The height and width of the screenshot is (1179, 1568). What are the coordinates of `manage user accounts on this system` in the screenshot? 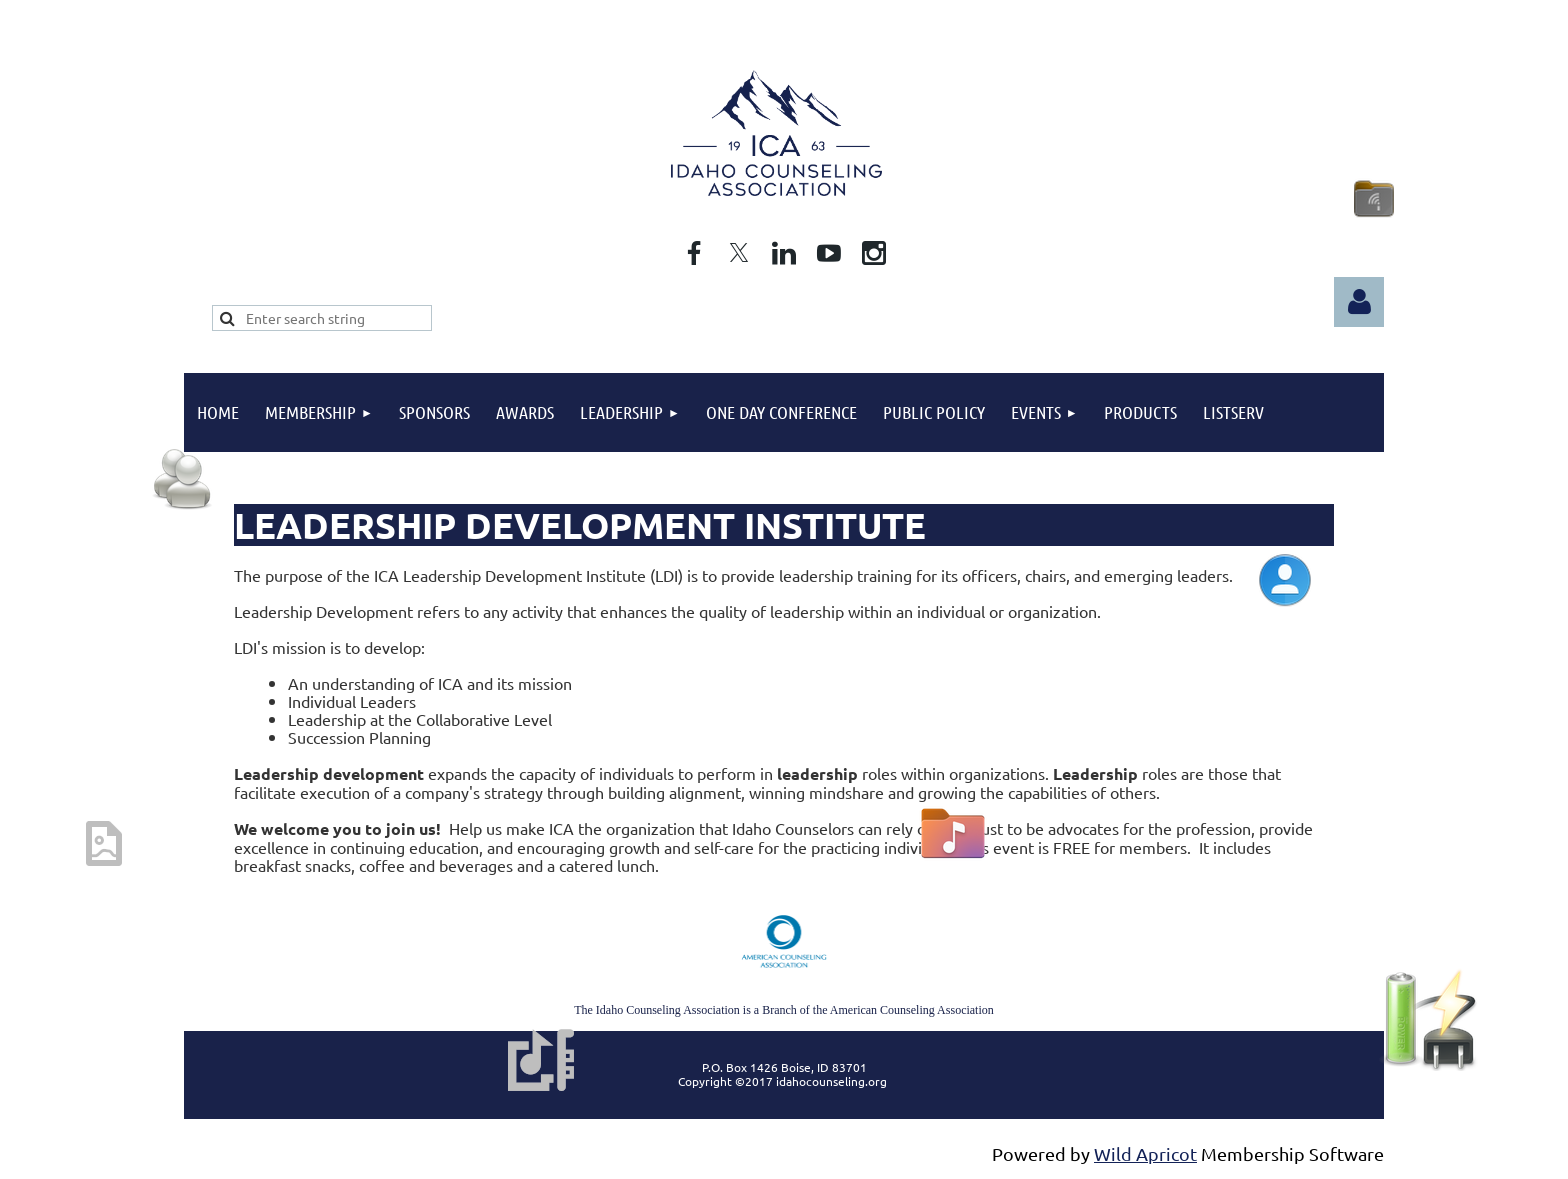 It's located at (182, 479).